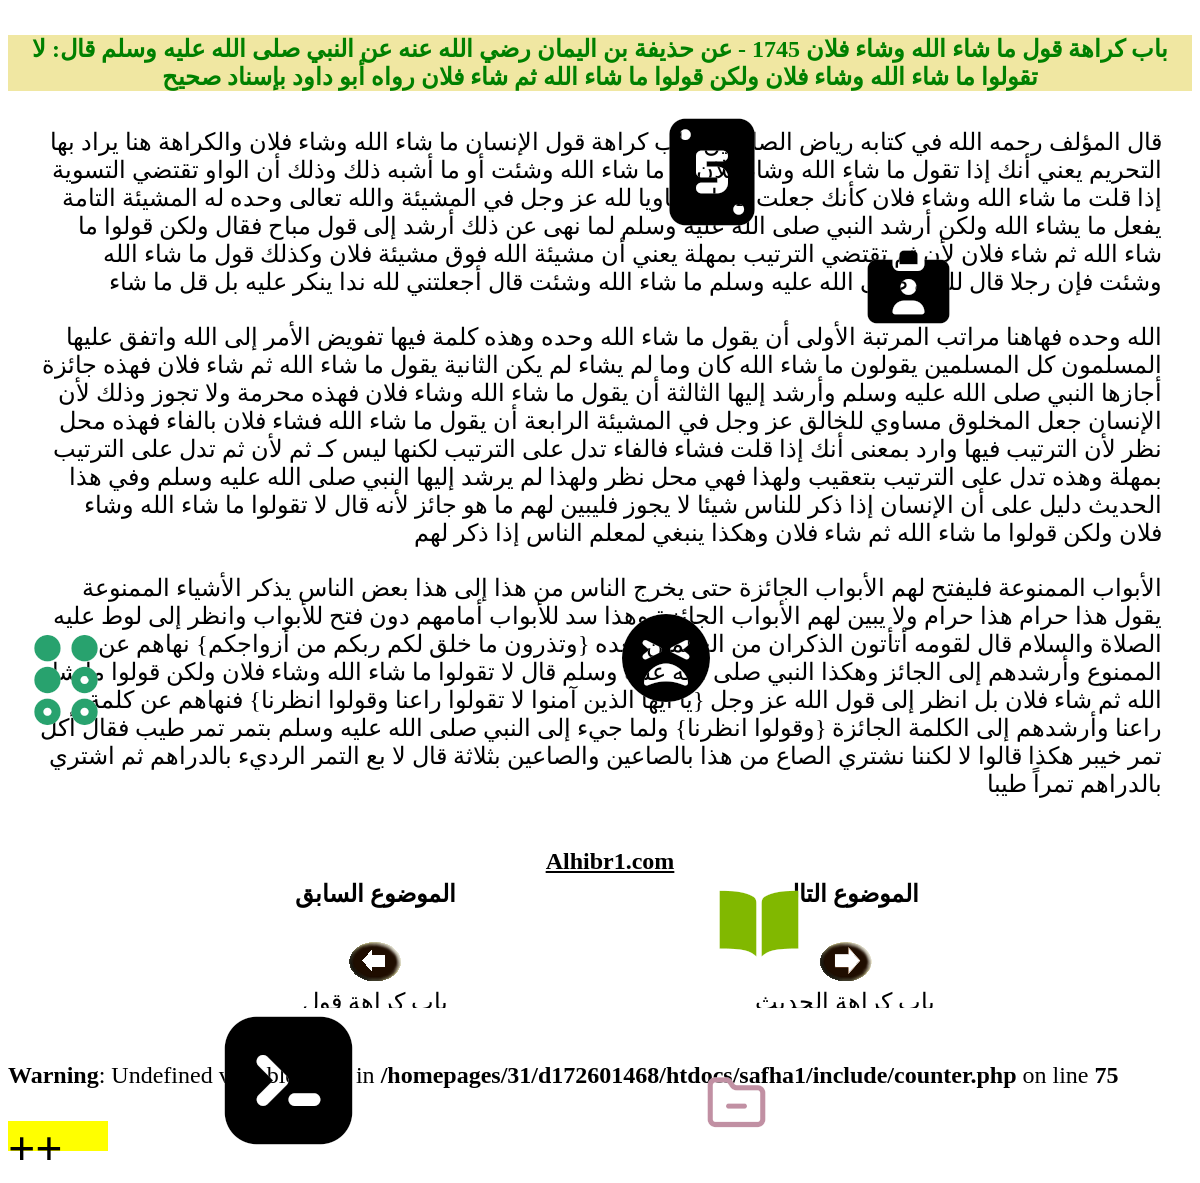 Image resolution: width=1200 pixels, height=1183 pixels. I want to click on remove a folder, so click(736, 1103).